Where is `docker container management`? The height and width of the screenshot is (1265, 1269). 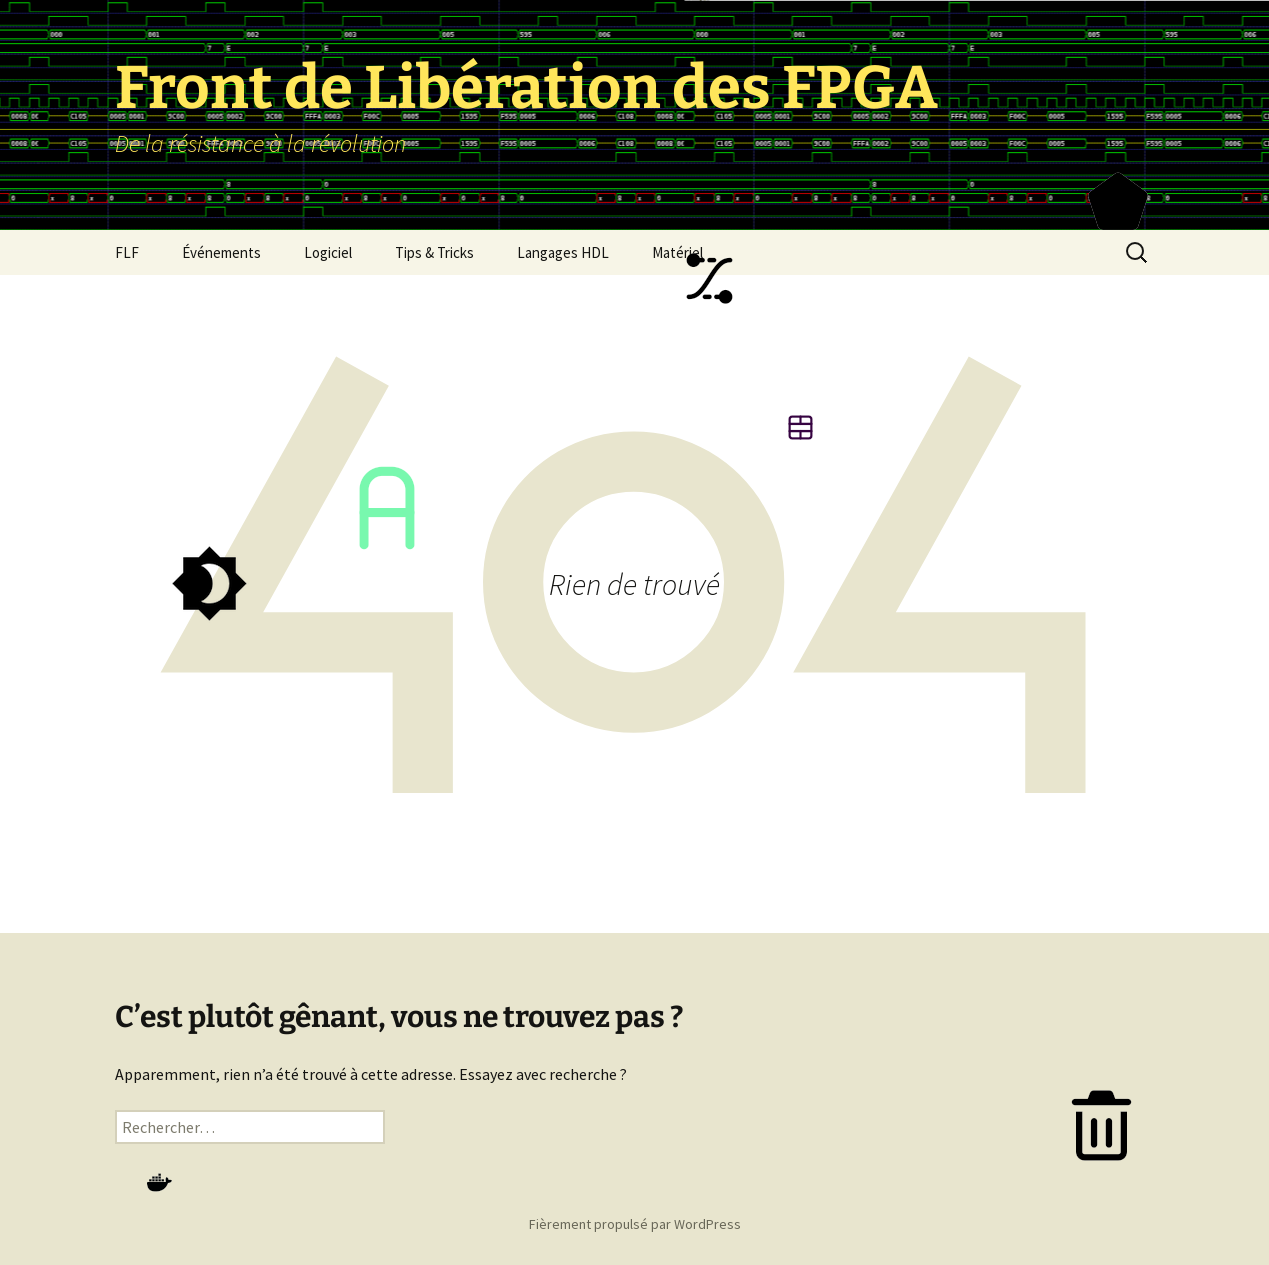
docker container management is located at coordinates (159, 1182).